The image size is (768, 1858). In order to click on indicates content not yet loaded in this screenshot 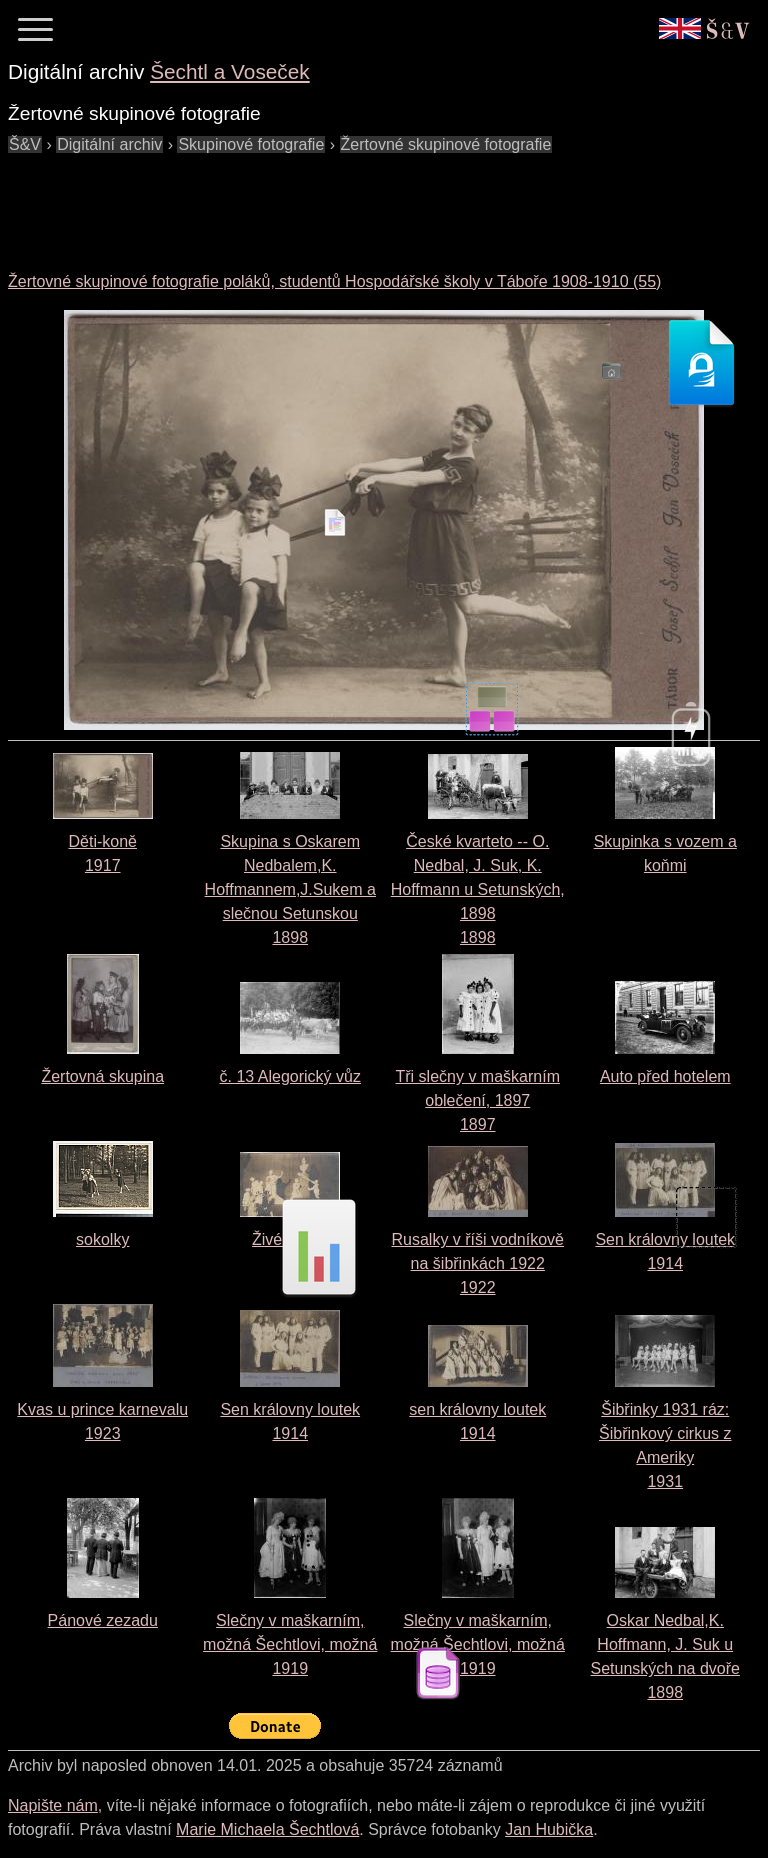, I will do `click(706, 1217)`.